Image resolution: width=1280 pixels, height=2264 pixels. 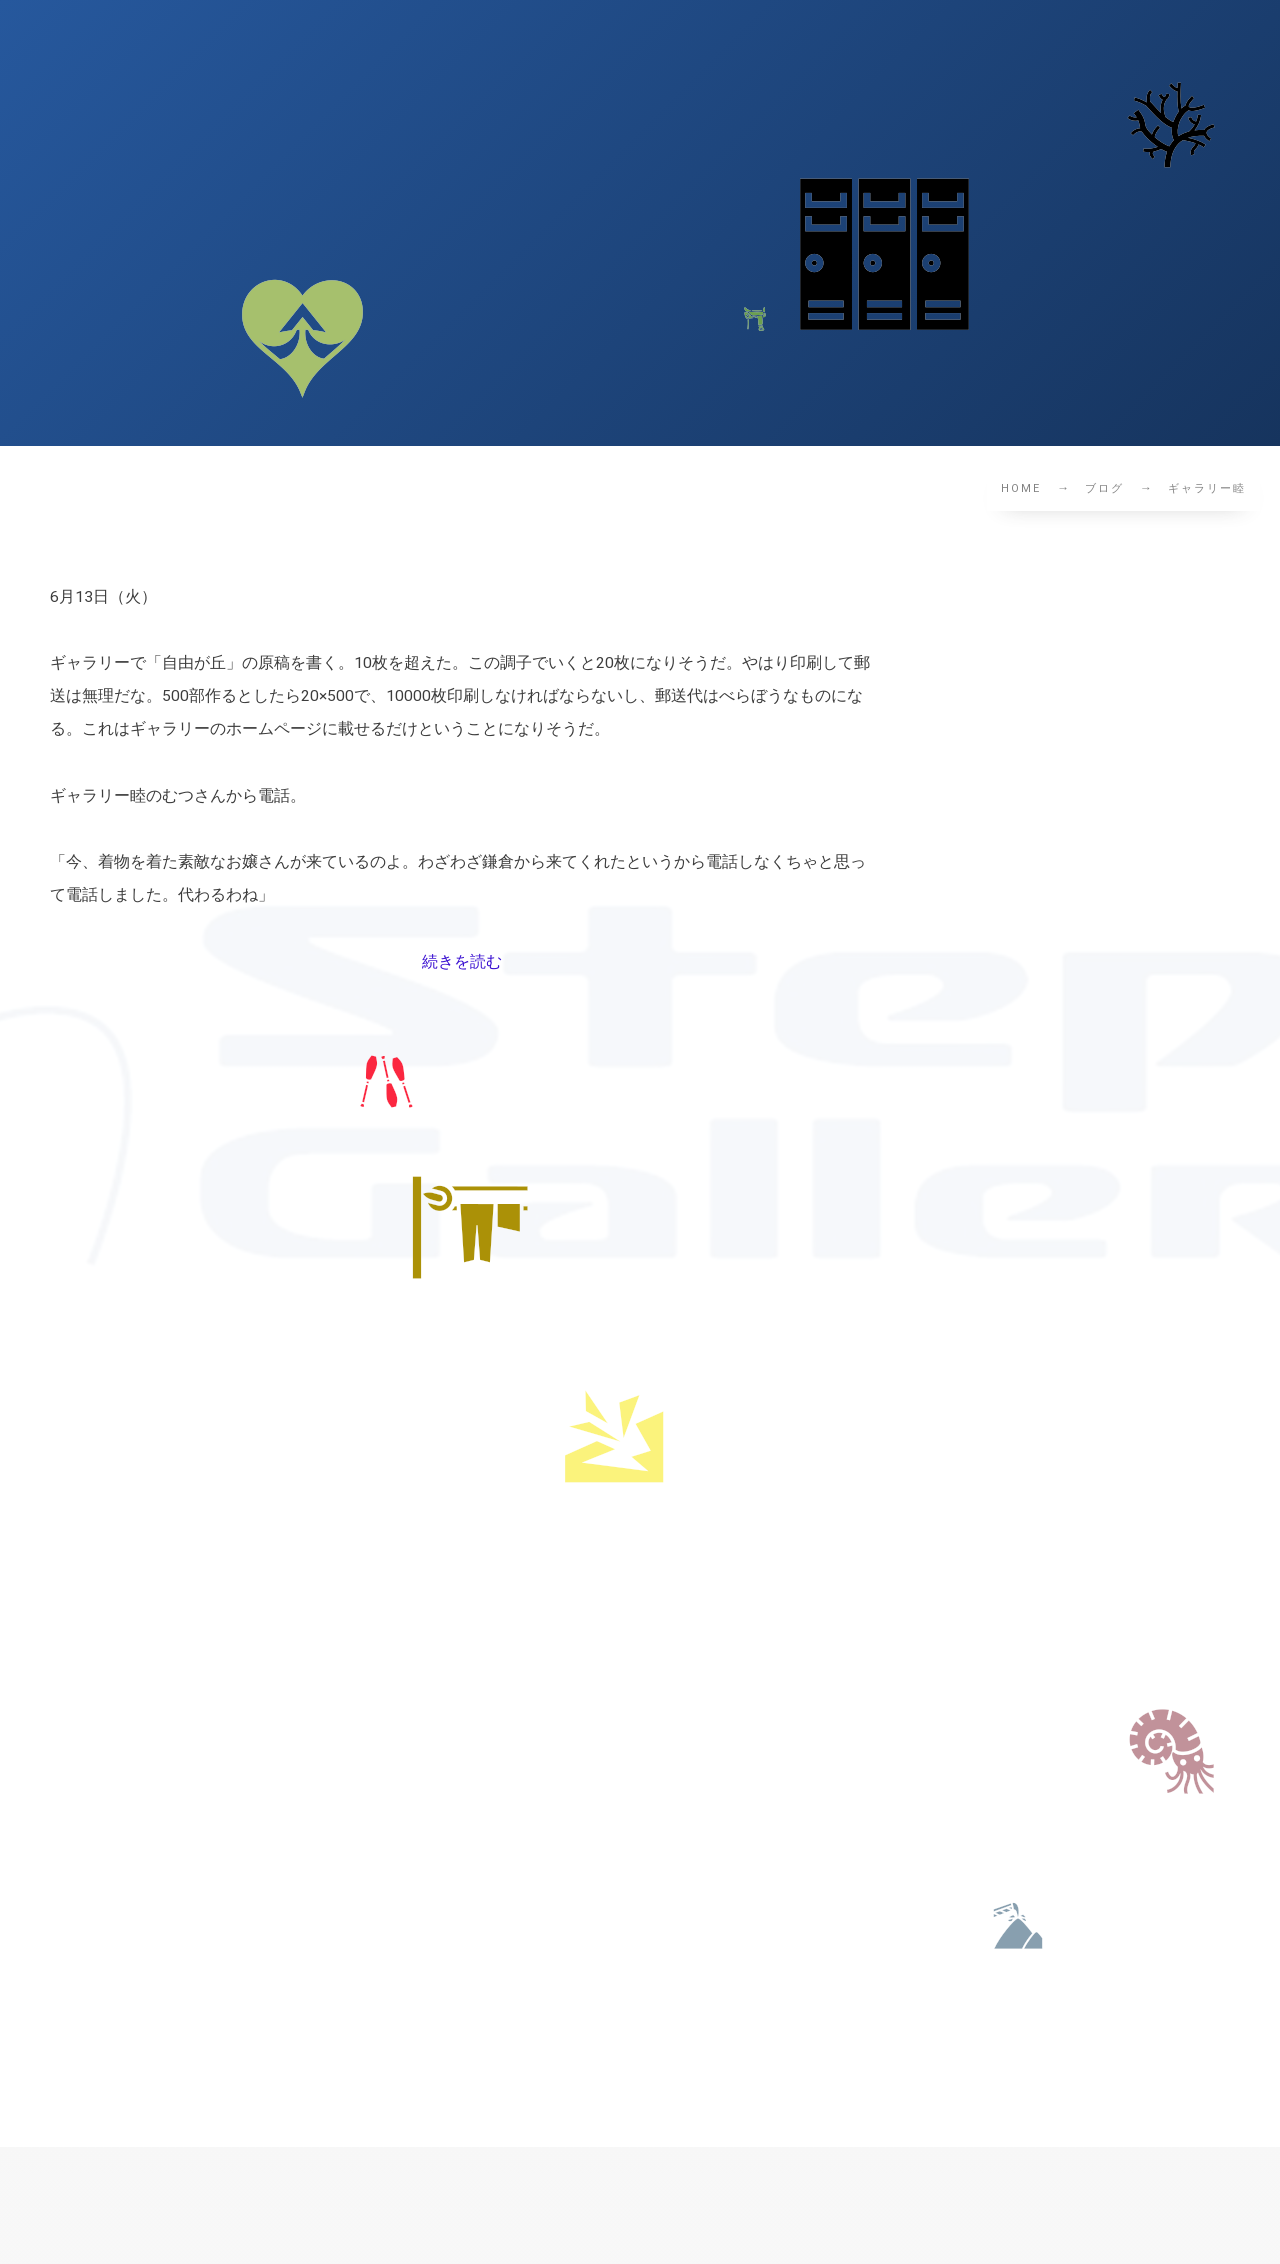 I want to click on indicates structural damage or crack detected, so click(x=614, y=1433).